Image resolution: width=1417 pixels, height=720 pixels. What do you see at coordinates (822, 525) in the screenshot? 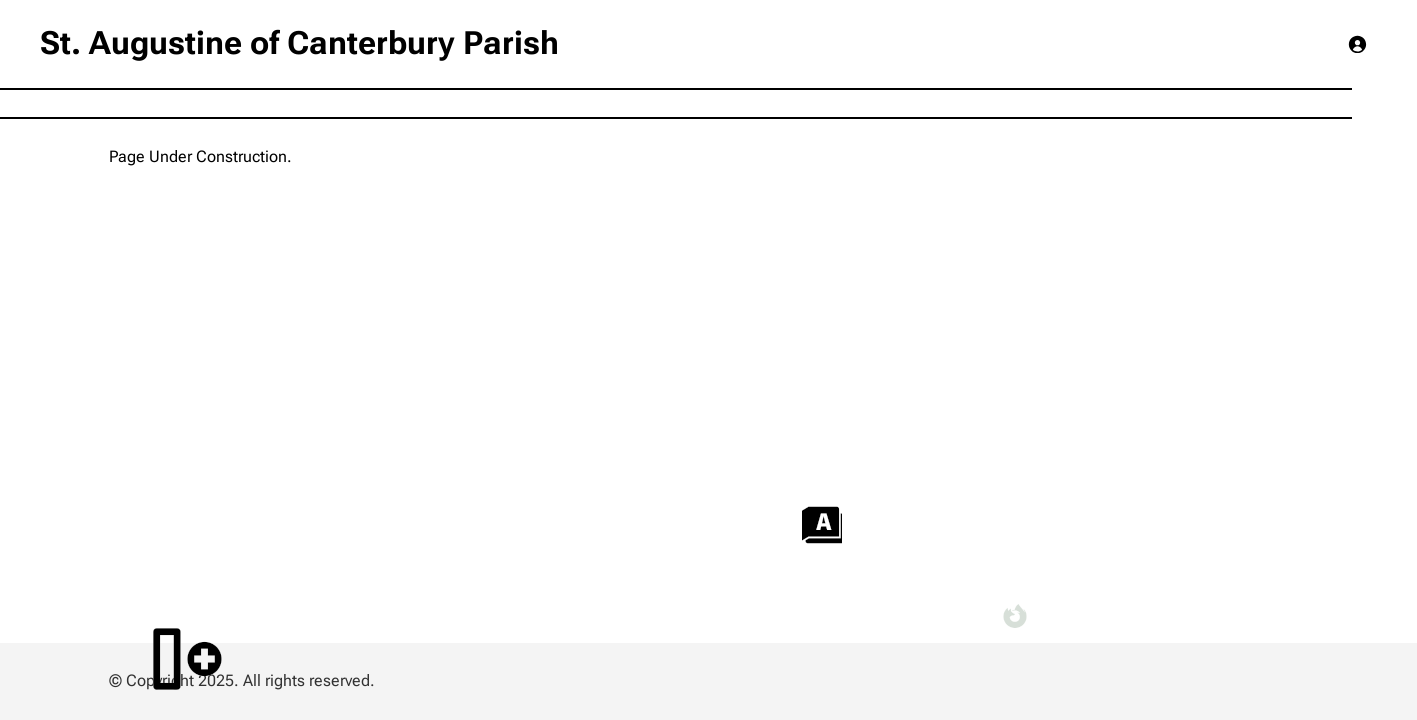
I see `open AutoCAD application` at bounding box center [822, 525].